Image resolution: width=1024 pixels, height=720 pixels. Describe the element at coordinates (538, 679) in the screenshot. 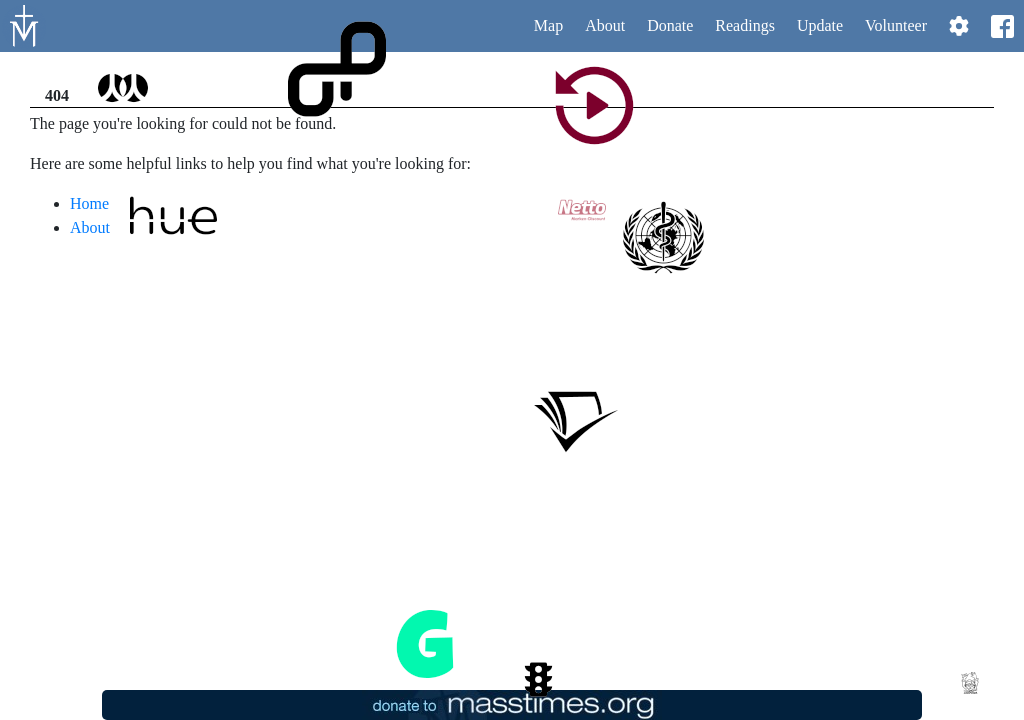

I see `view traffic conditions` at that location.